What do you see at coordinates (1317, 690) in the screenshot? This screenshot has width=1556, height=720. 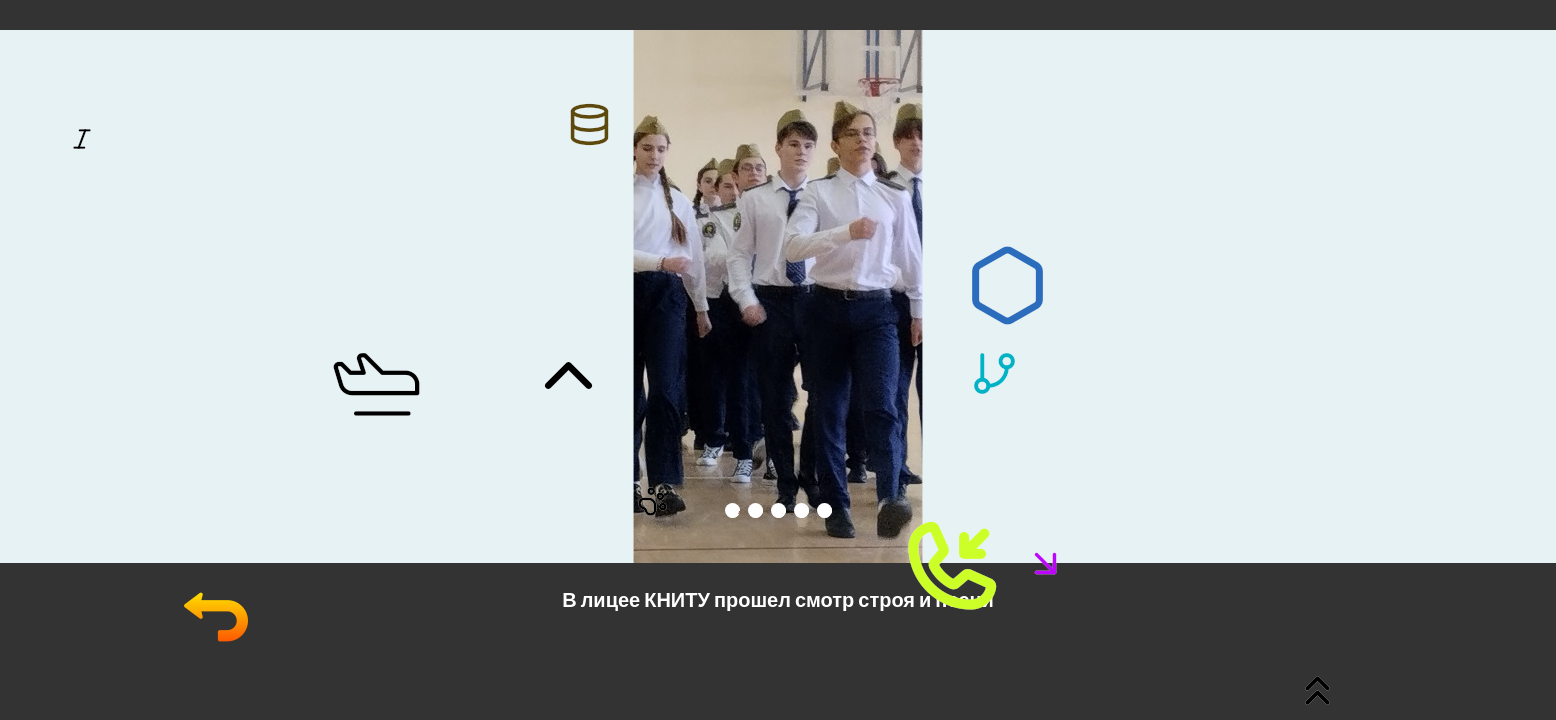 I see `scroll to top of page` at bounding box center [1317, 690].